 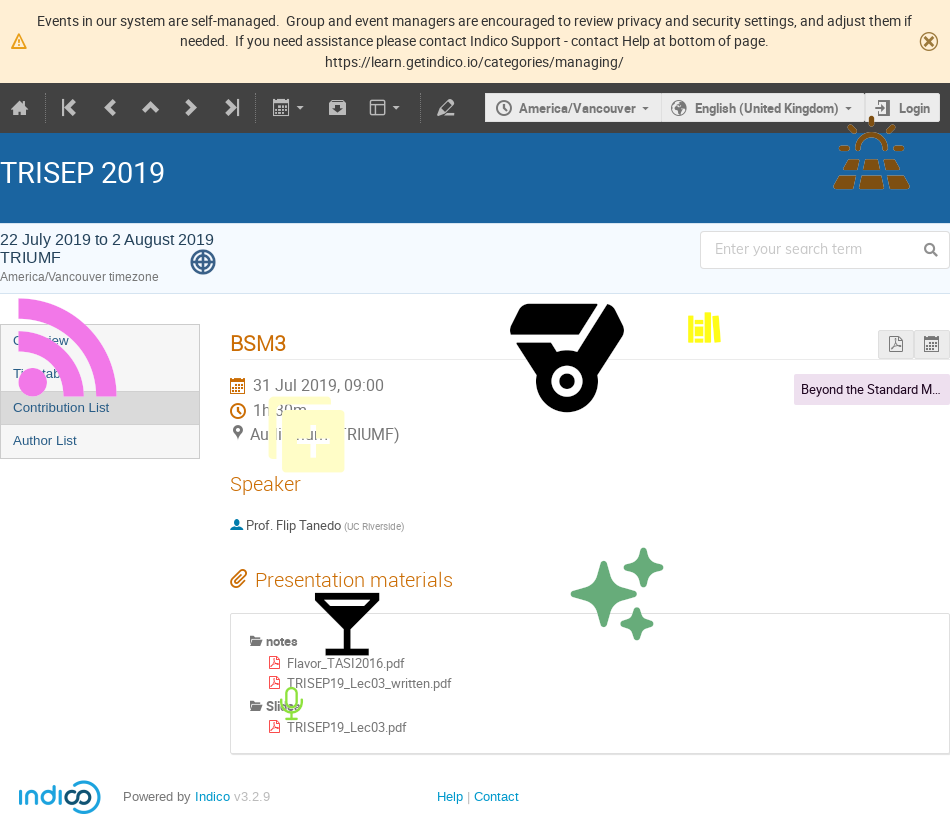 What do you see at coordinates (347, 624) in the screenshot?
I see `browse wine or cocktail menu` at bounding box center [347, 624].